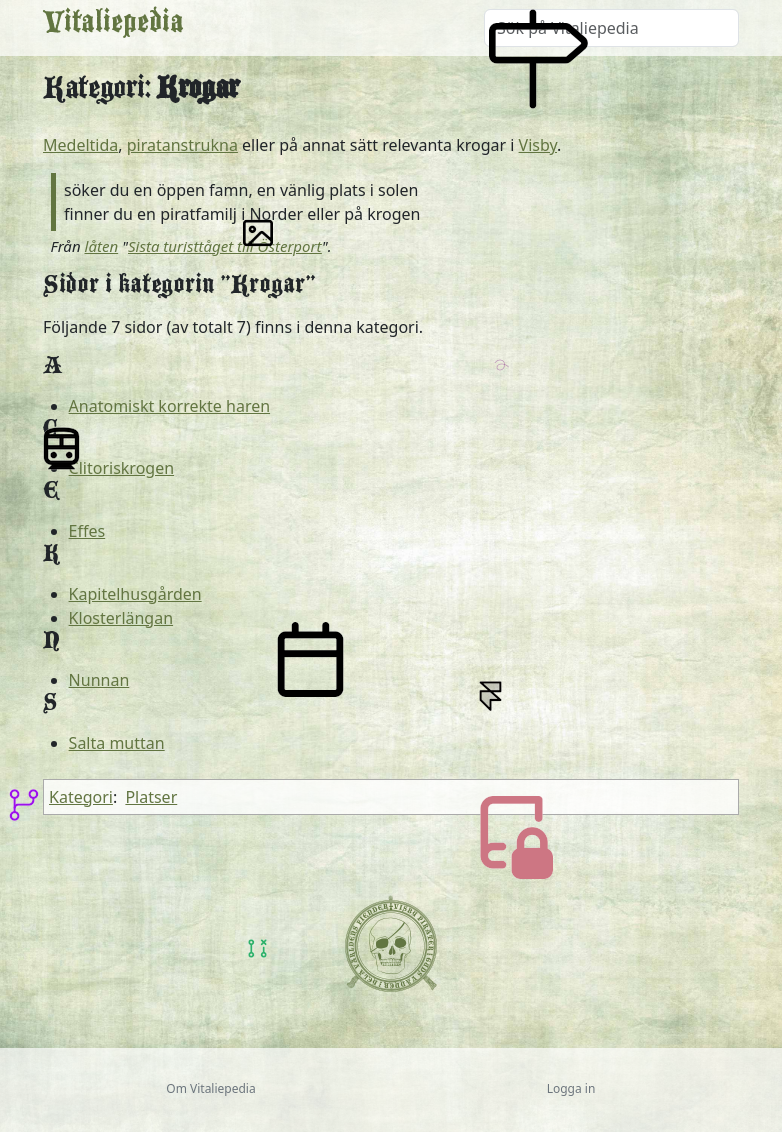  Describe the element at coordinates (501, 365) in the screenshot. I see `freehand drawing or sketch tool` at that location.